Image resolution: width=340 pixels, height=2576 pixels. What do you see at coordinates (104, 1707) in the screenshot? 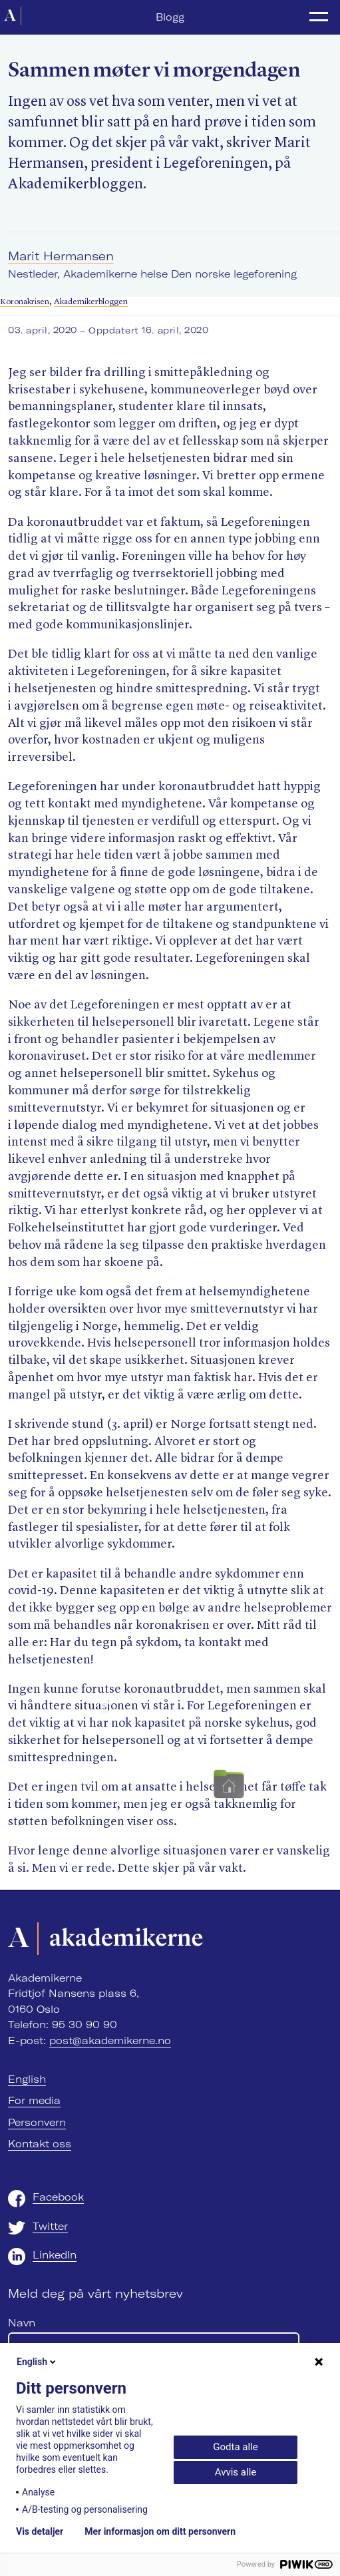
I see `indicates active keyboard input mode` at bounding box center [104, 1707].